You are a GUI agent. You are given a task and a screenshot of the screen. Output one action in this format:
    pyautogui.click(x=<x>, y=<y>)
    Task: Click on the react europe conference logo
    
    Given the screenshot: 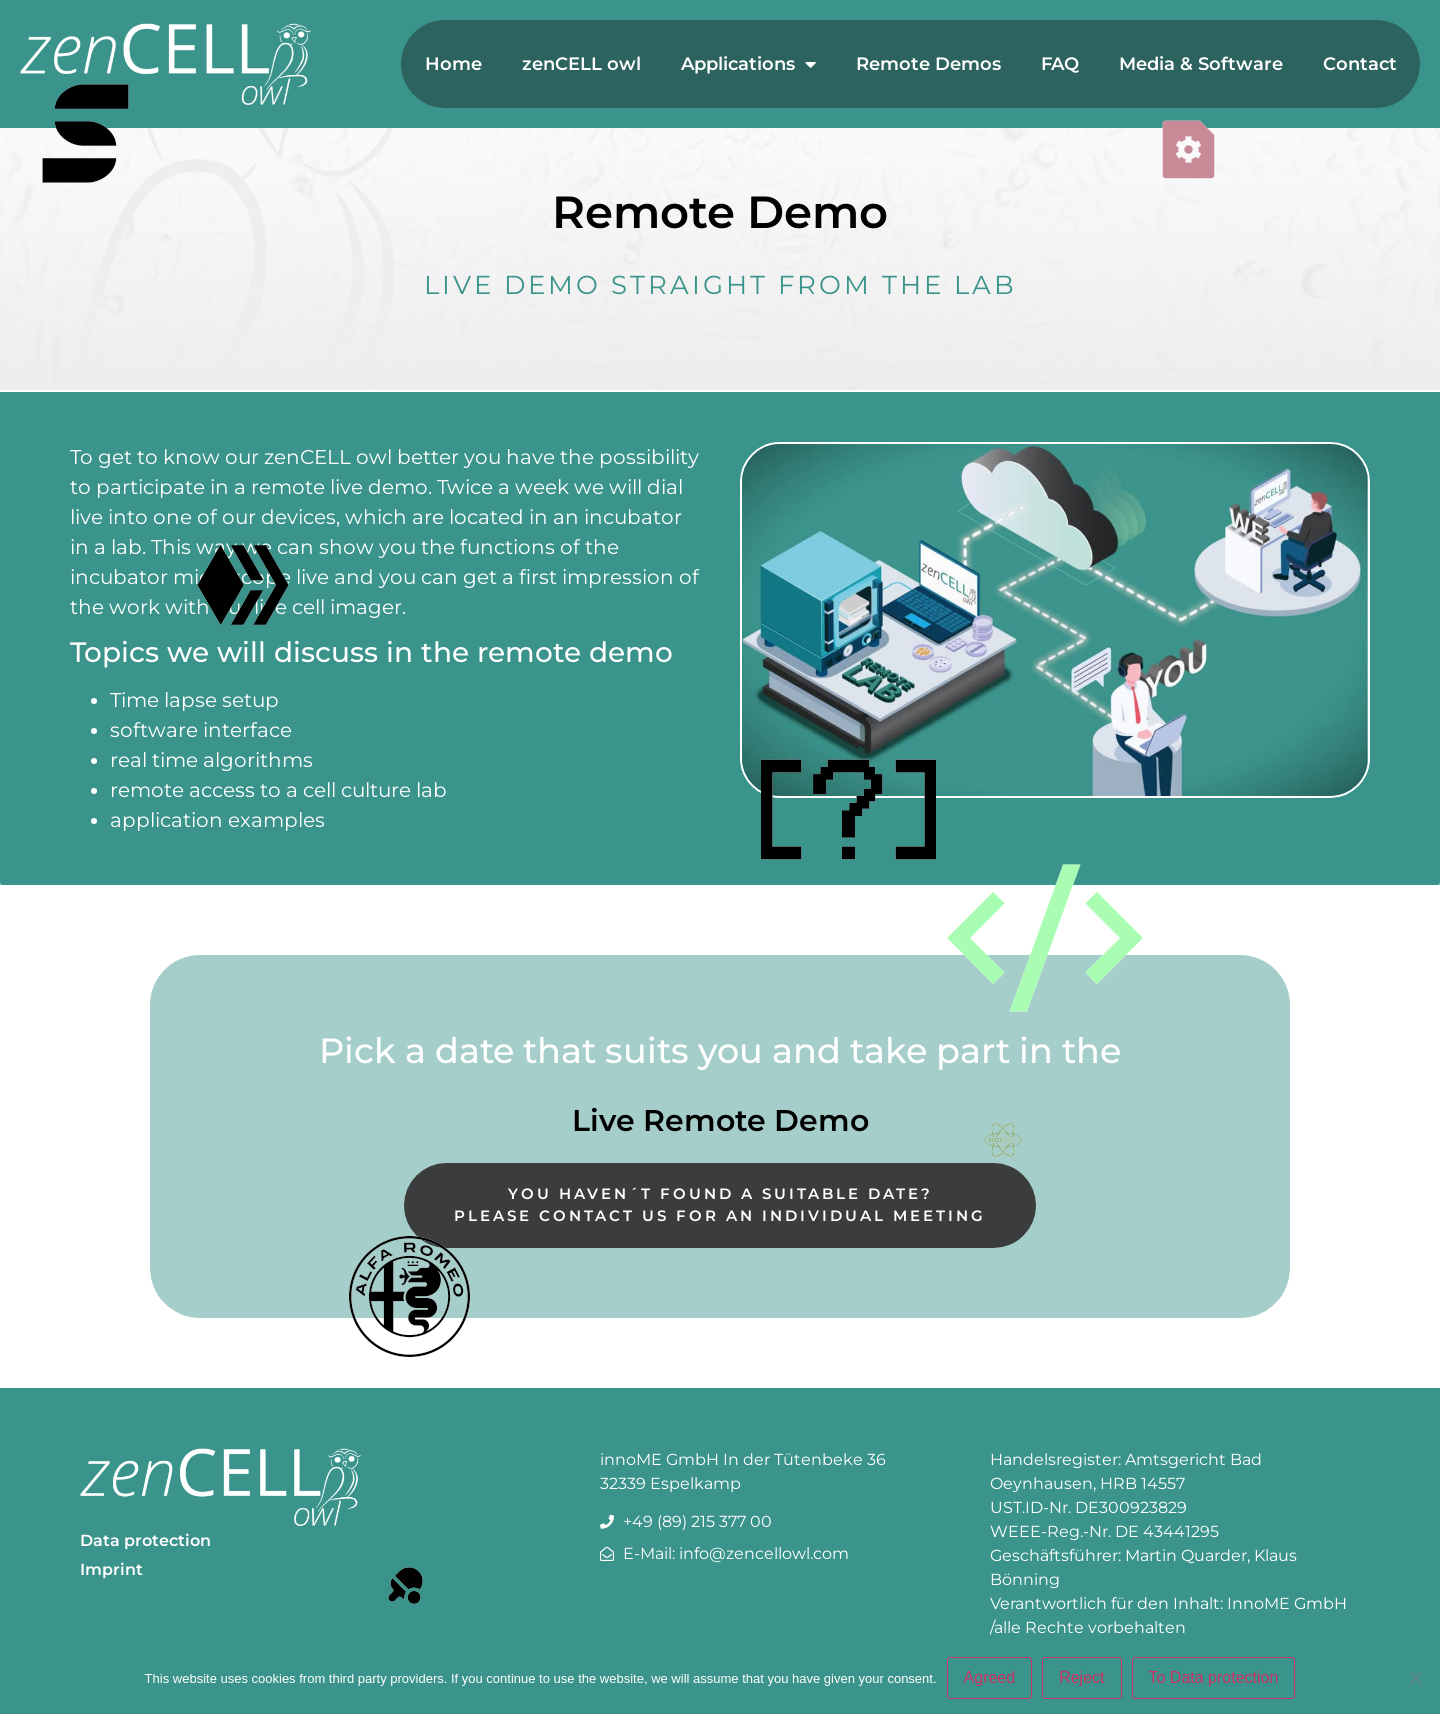 What is the action you would take?
    pyautogui.click(x=1003, y=1140)
    